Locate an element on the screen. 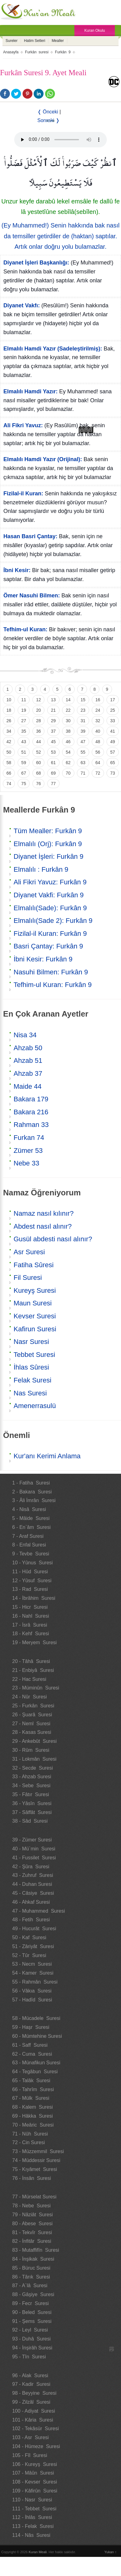 The width and height of the screenshot is (121, 2576). DC Entertainment logo is located at coordinates (114, 82).